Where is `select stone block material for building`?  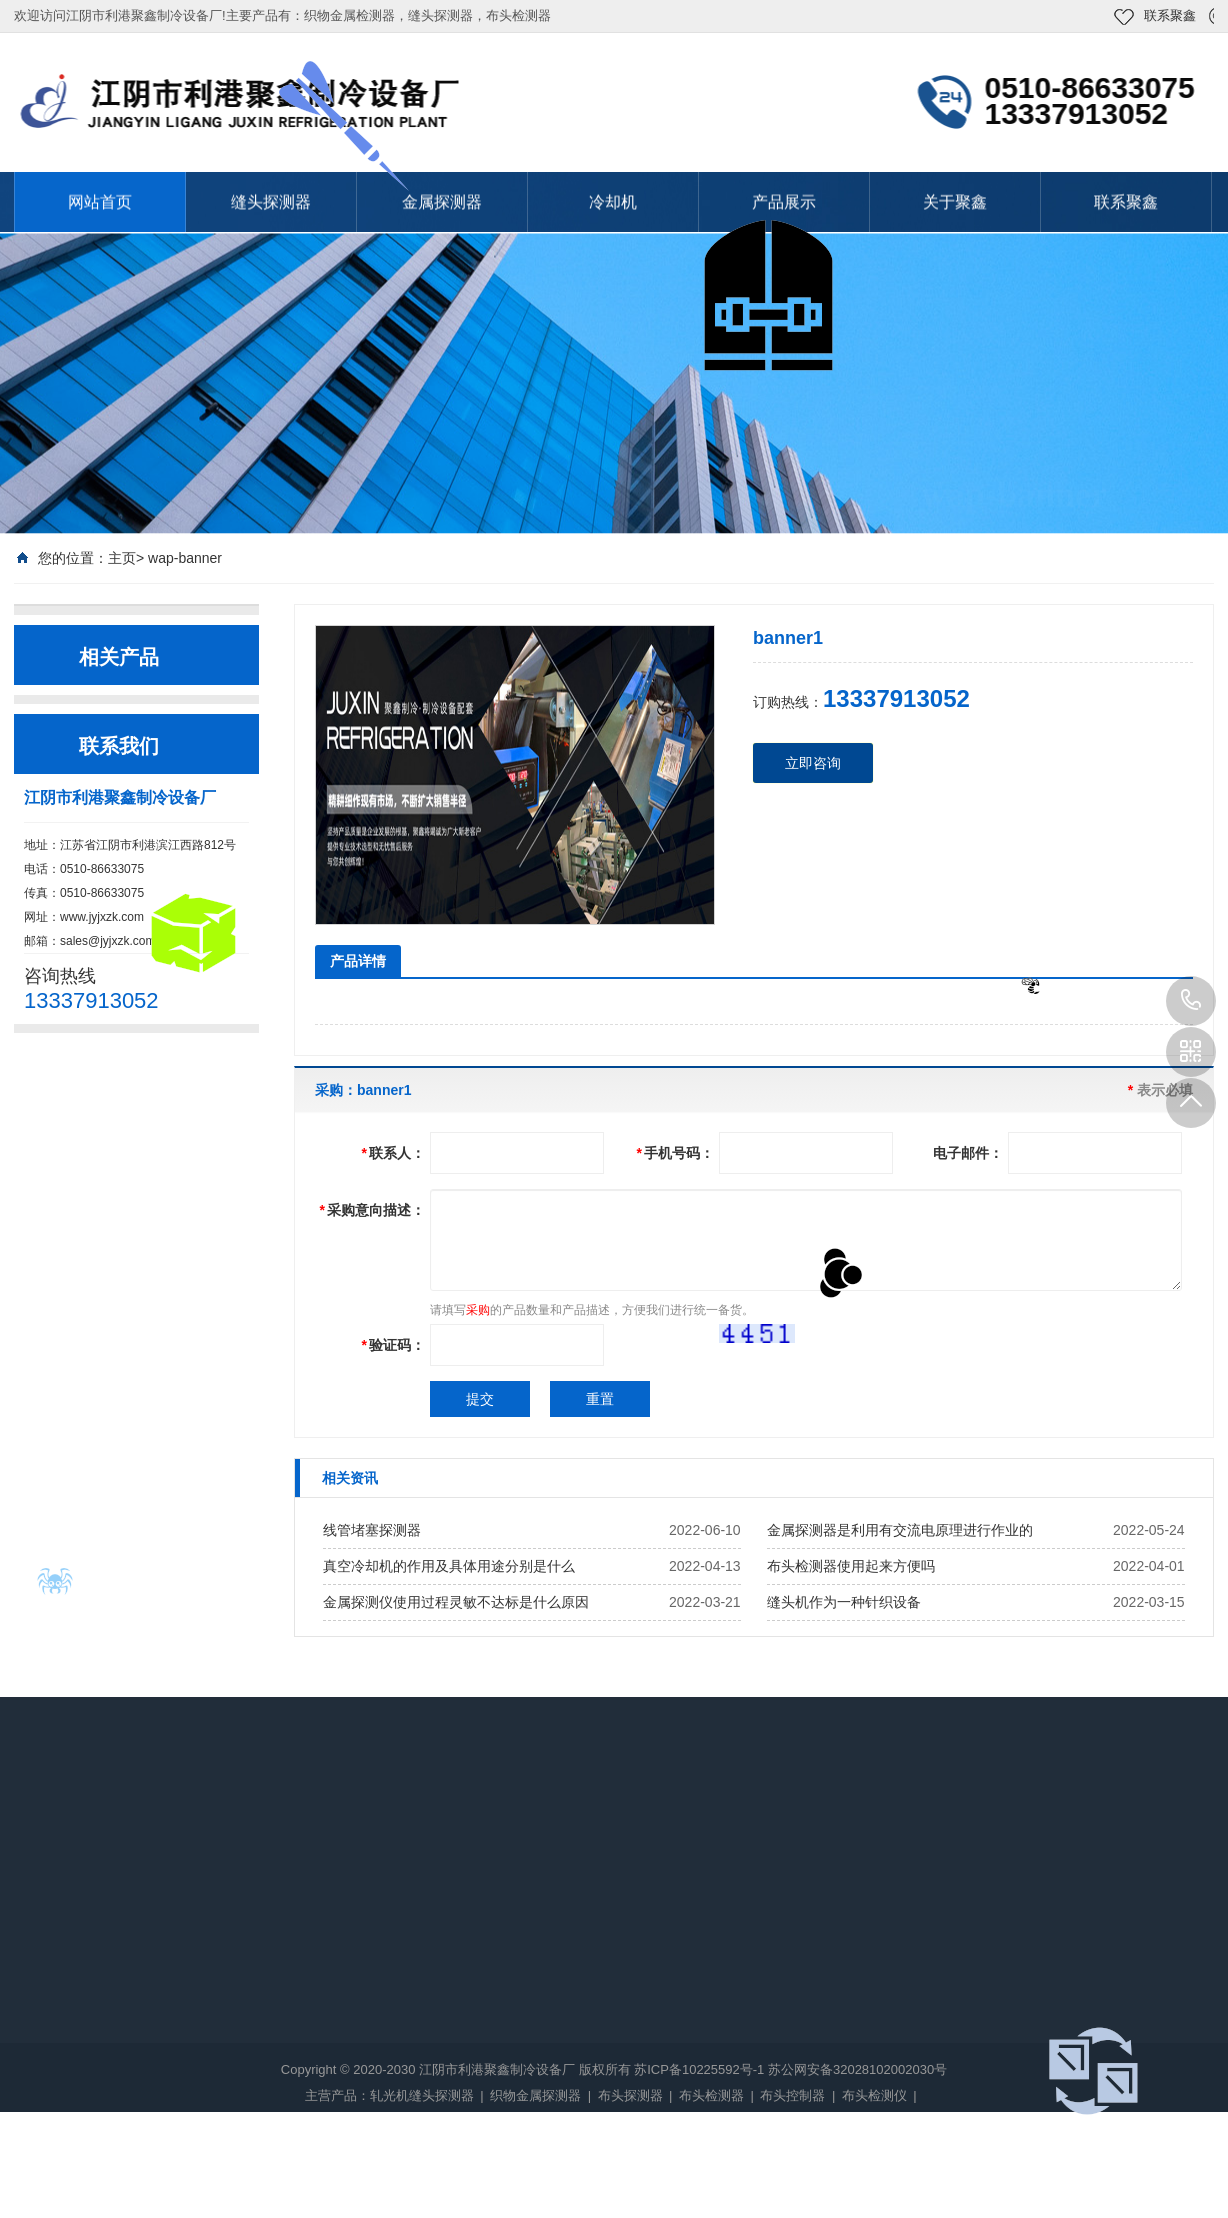
select stone block material for building is located at coordinates (193, 931).